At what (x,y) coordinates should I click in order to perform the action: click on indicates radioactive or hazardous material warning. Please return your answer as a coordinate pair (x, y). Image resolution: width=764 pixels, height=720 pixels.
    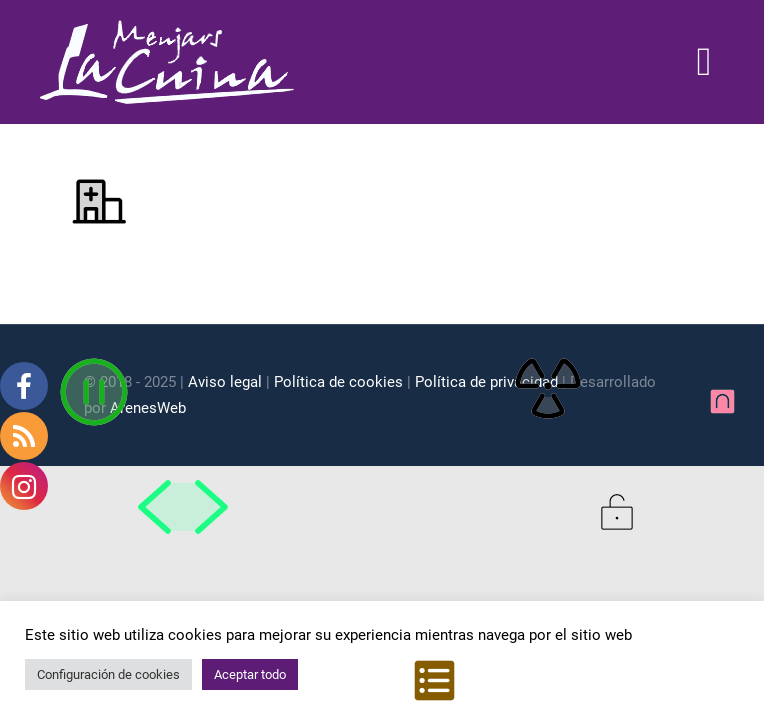
    Looking at the image, I should click on (548, 386).